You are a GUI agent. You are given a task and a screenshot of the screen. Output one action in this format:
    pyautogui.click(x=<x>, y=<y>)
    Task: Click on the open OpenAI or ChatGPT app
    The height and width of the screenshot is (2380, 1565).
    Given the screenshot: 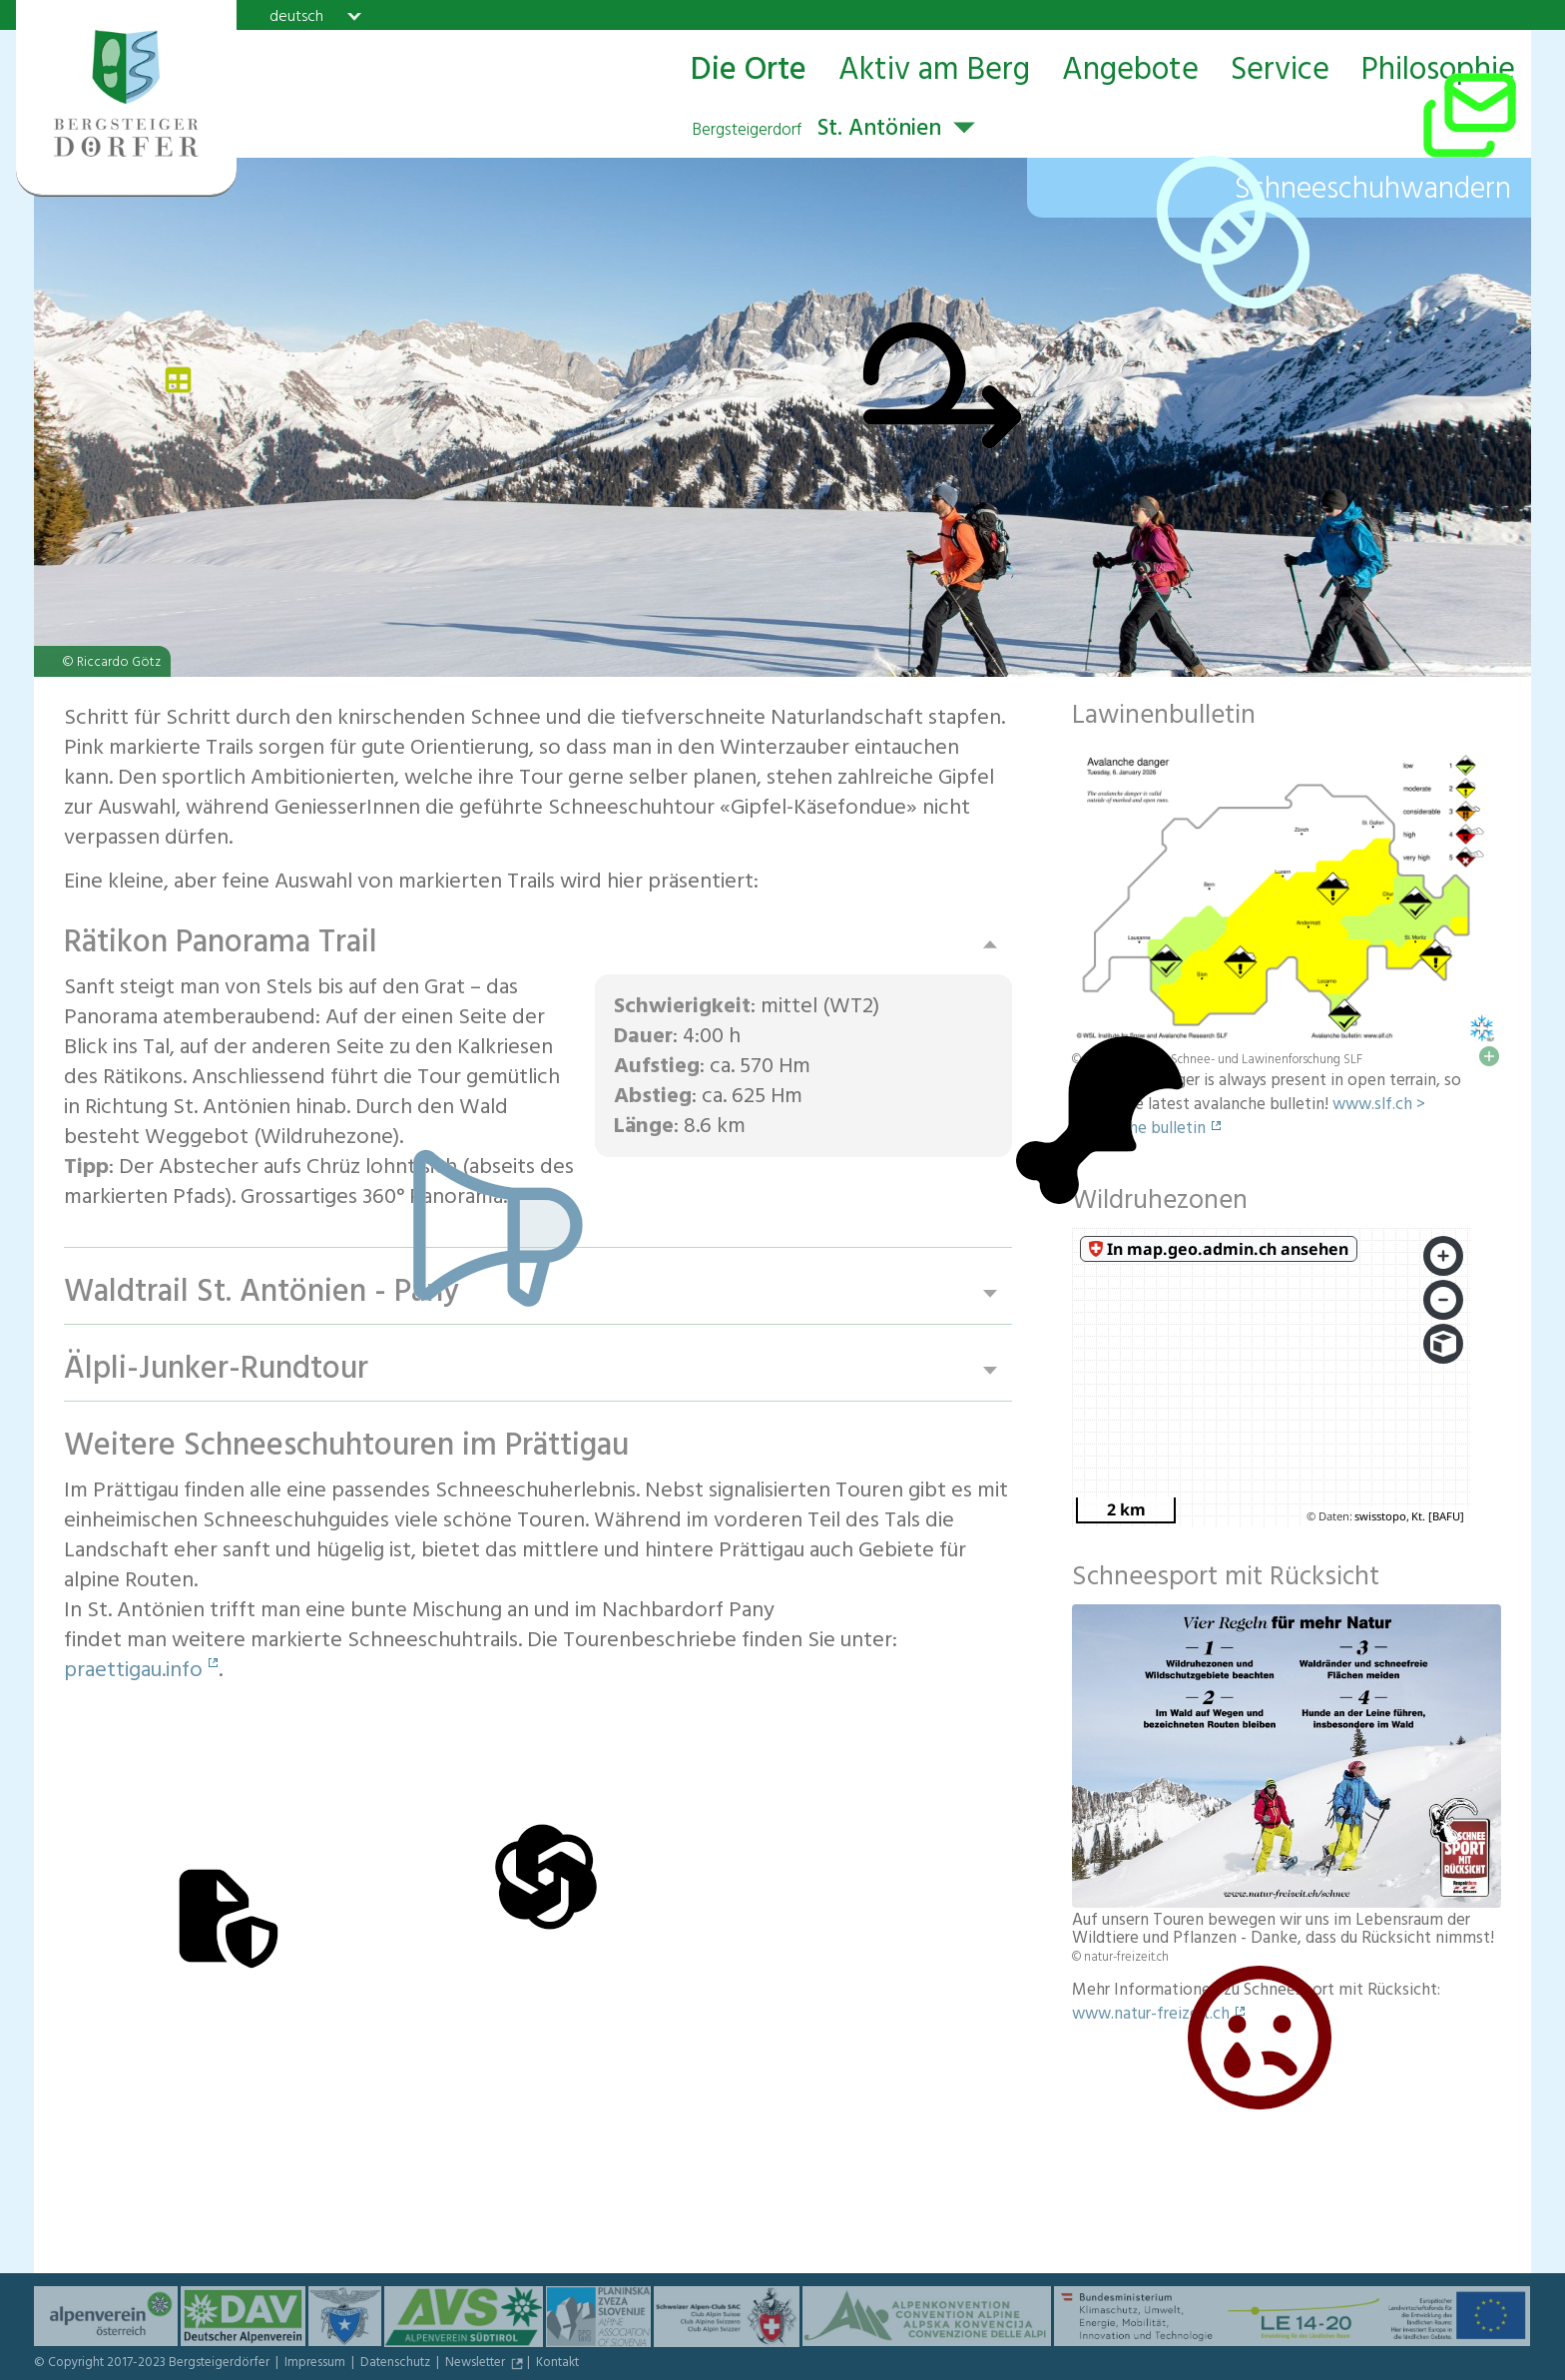 What is the action you would take?
    pyautogui.click(x=546, y=1877)
    